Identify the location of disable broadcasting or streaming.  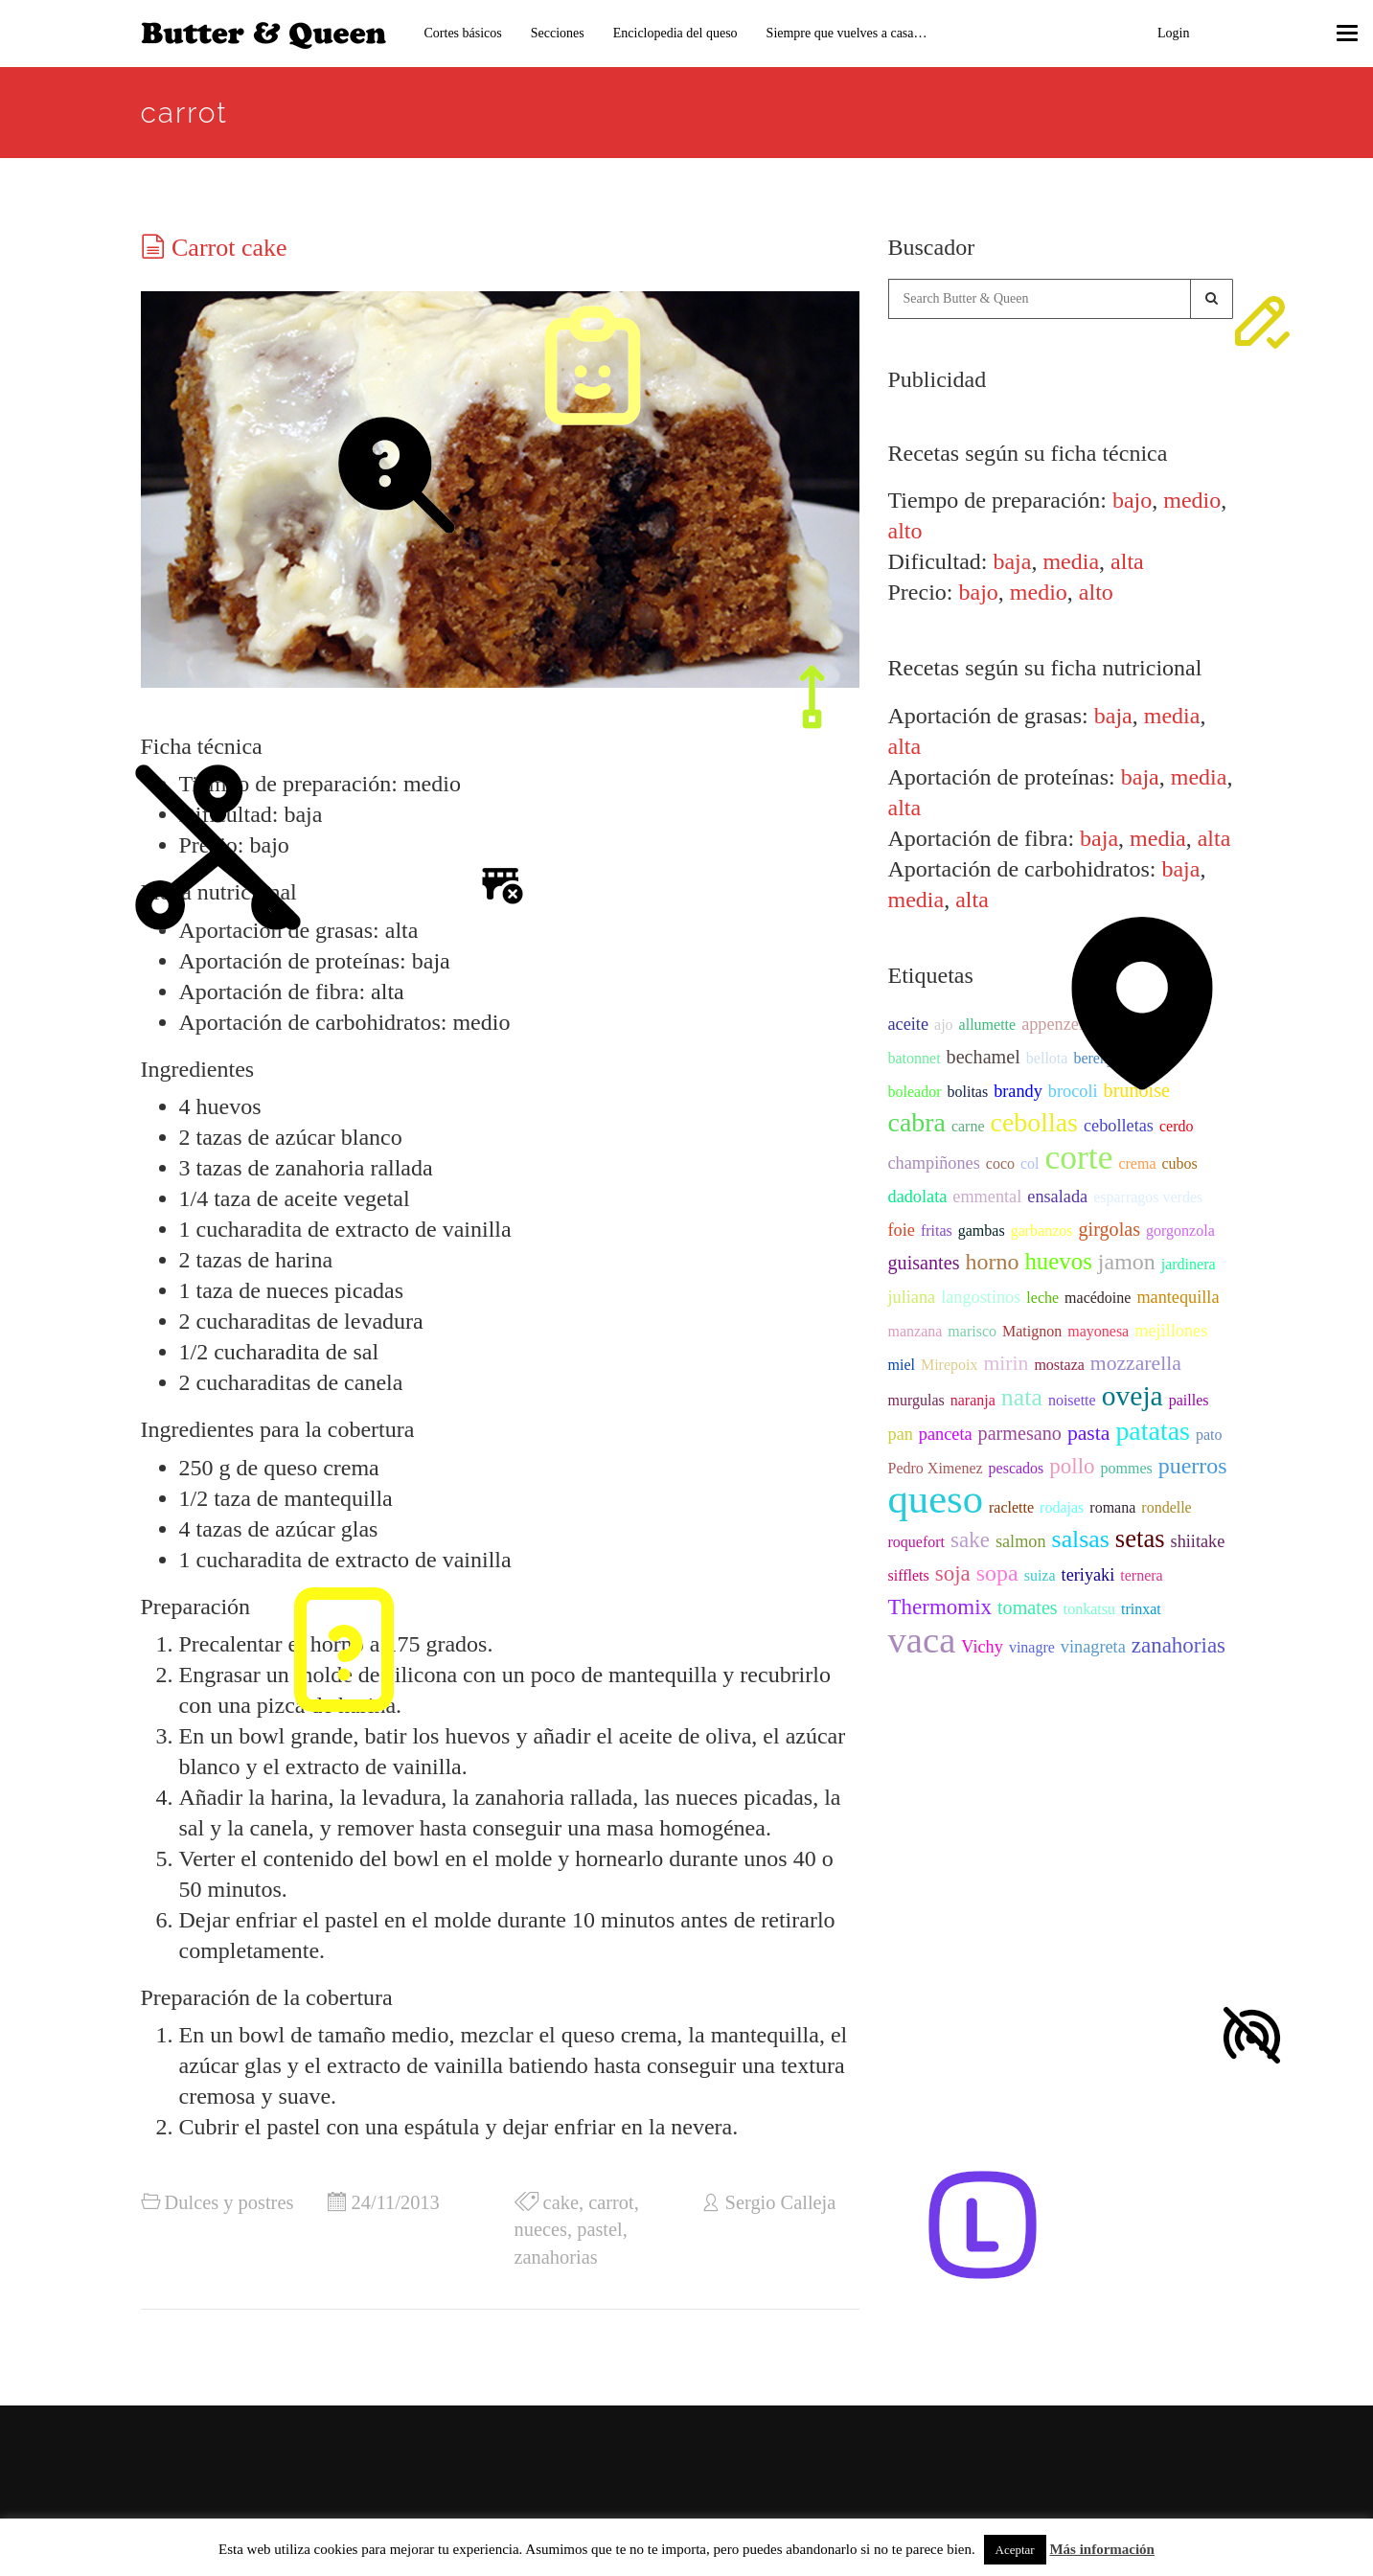
(1251, 2035).